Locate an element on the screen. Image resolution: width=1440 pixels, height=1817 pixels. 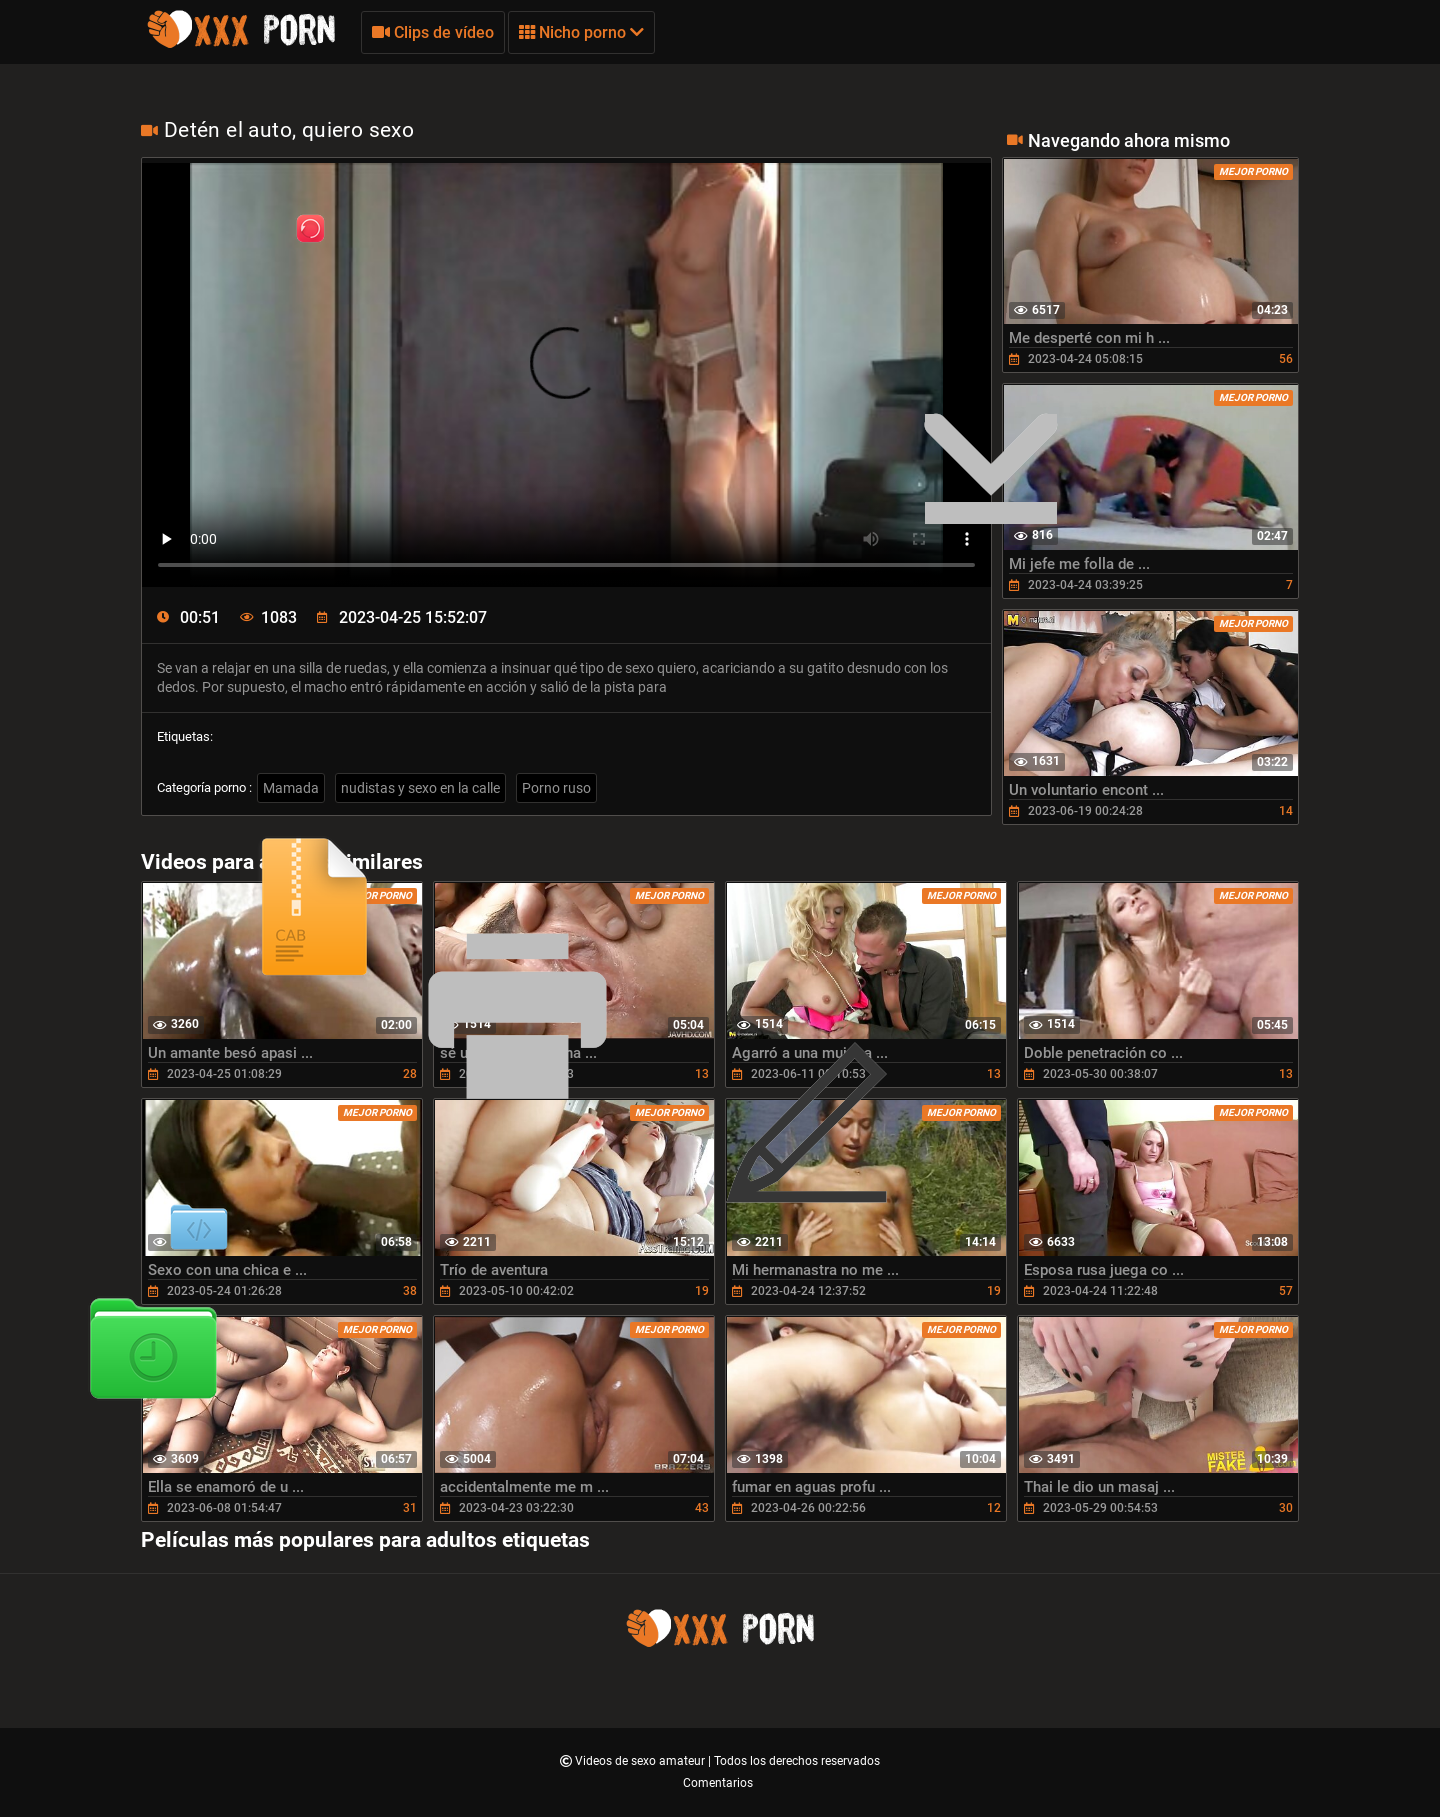
open timeshift backup and restore utility is located at coordinates (310, 228).